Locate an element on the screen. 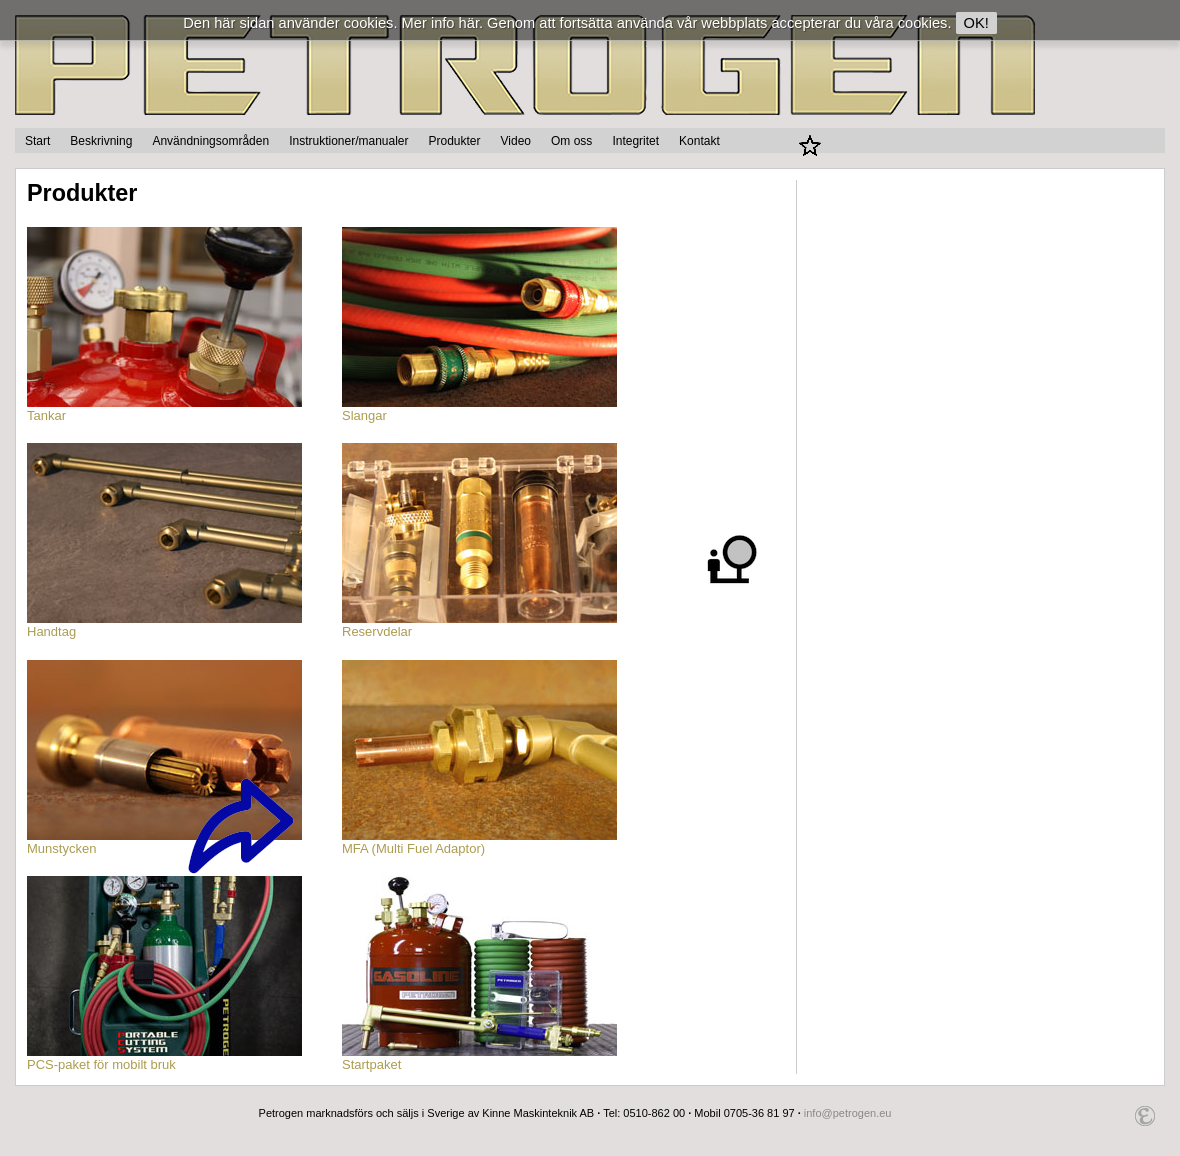 The height and width of the screenshot is (1156, 1180). share content with others is located at coordinates (241, 826).